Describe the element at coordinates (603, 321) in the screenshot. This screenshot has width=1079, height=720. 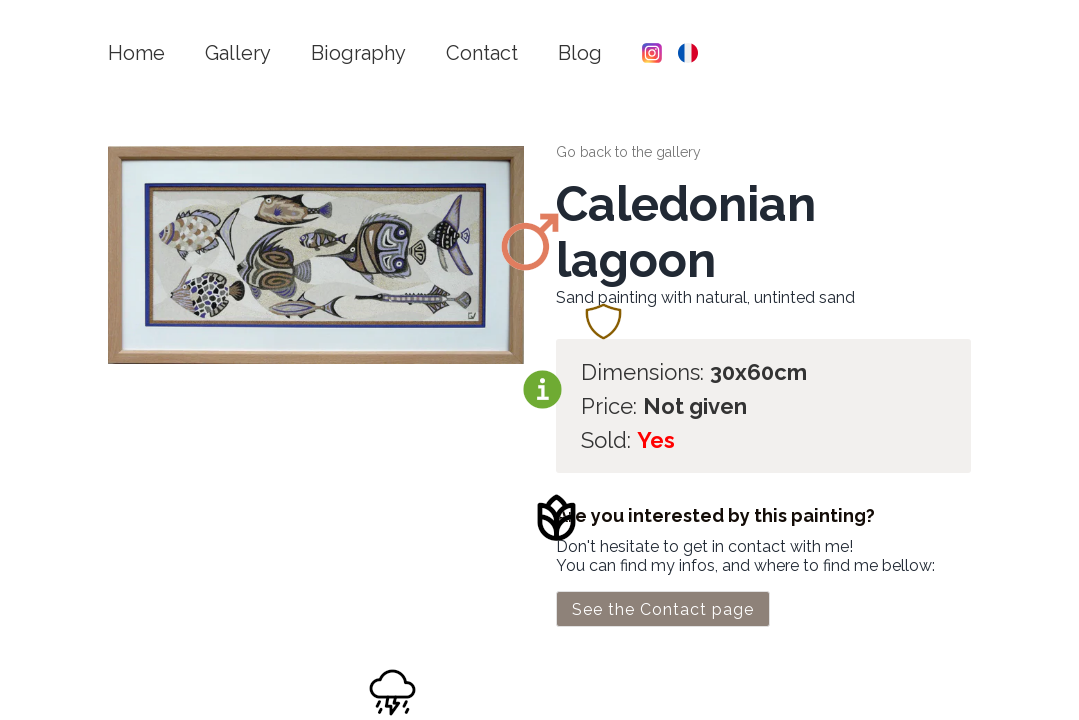
I see `access security settings` at that location.